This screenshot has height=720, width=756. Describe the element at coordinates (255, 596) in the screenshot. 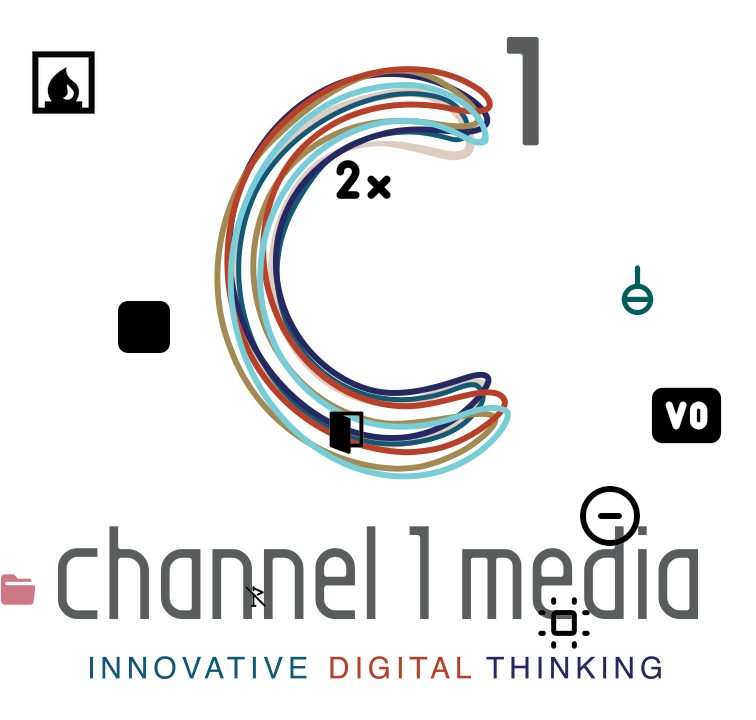

I see `disable or remove a flag marker` at that location.